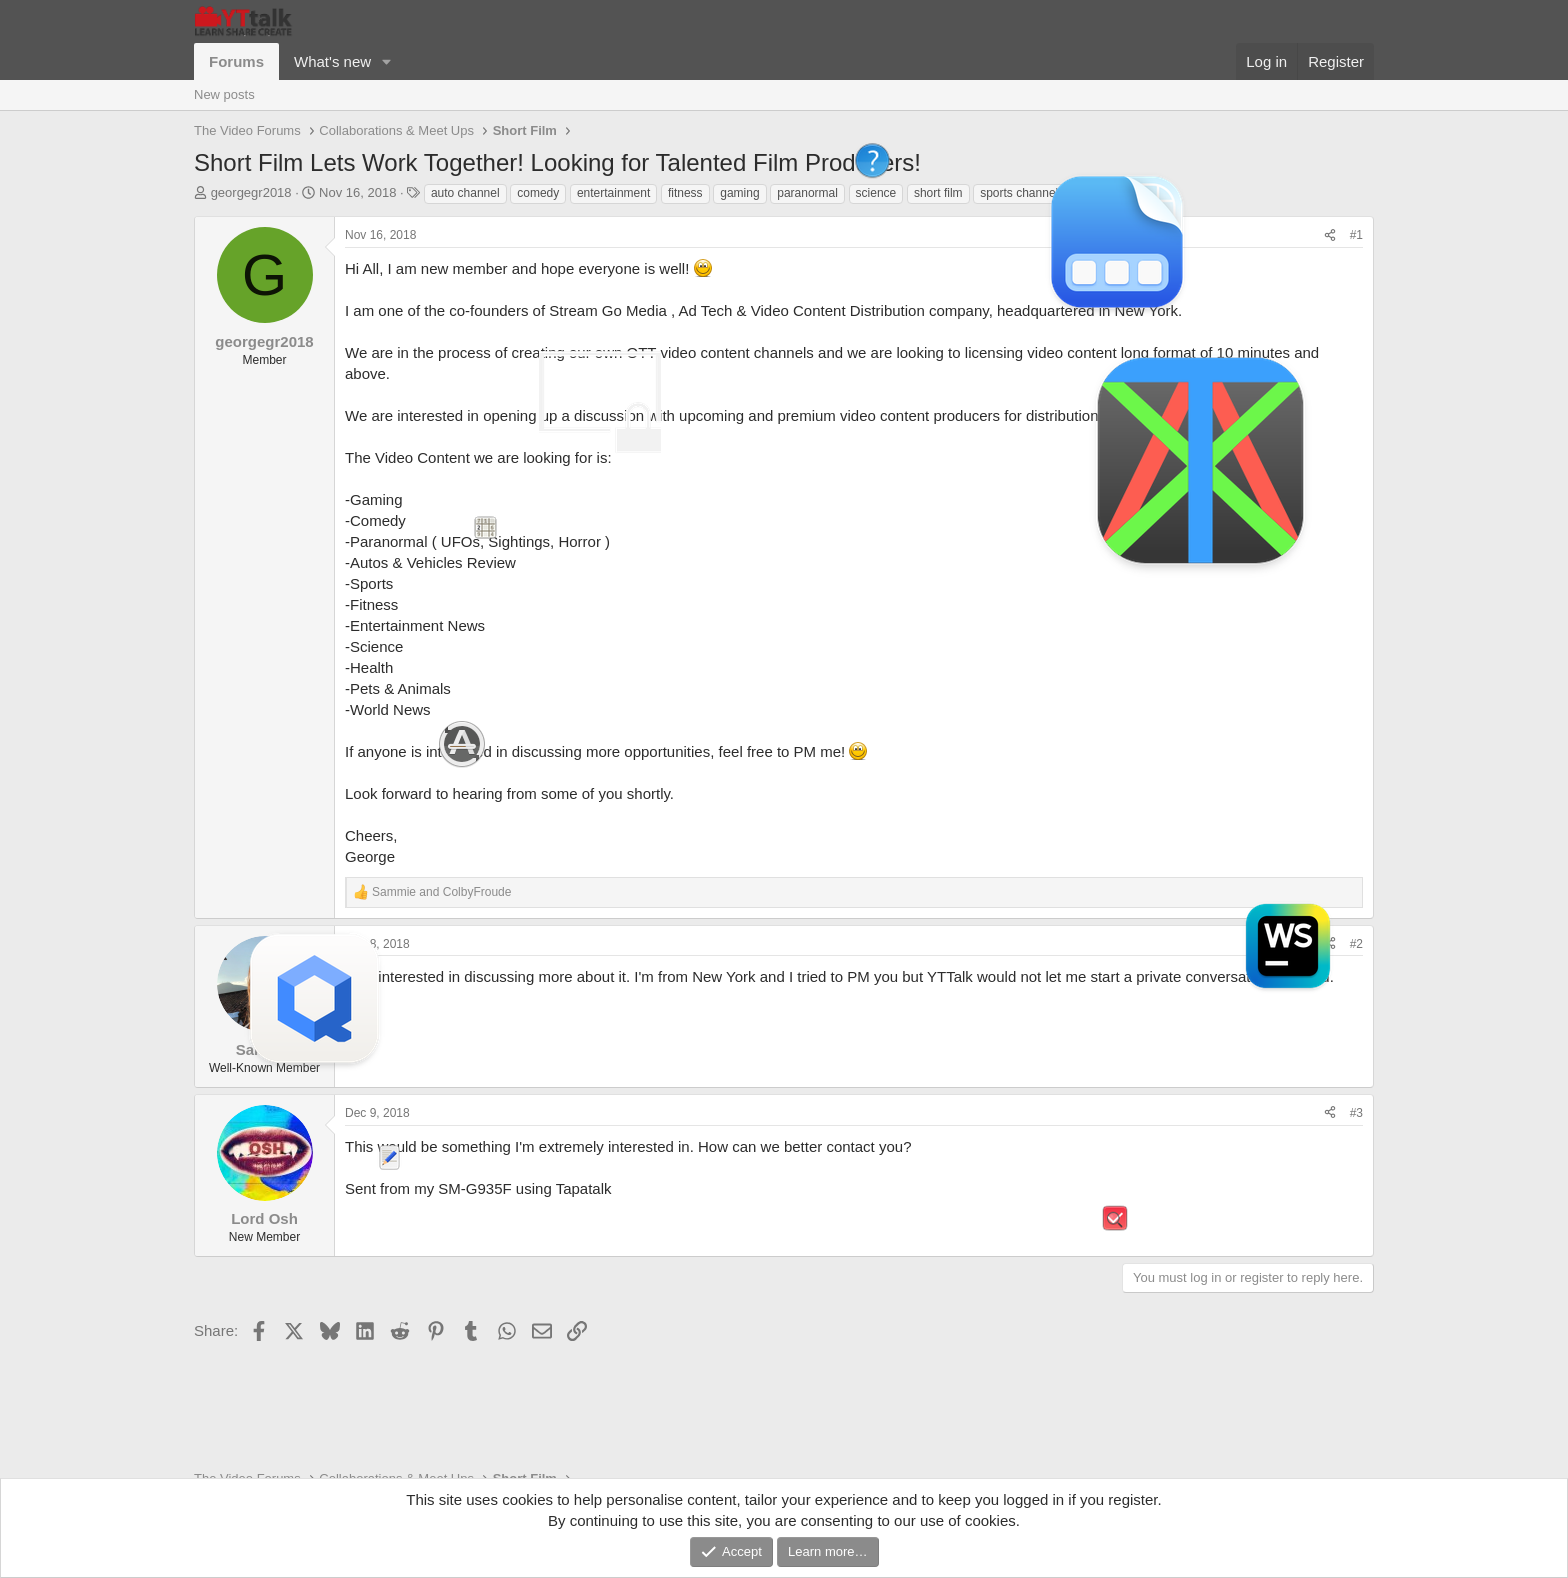  Describe the element at coordinates (600, 402) in the screenshot. I see `screen rotation is locked to landscape mode` at that location.